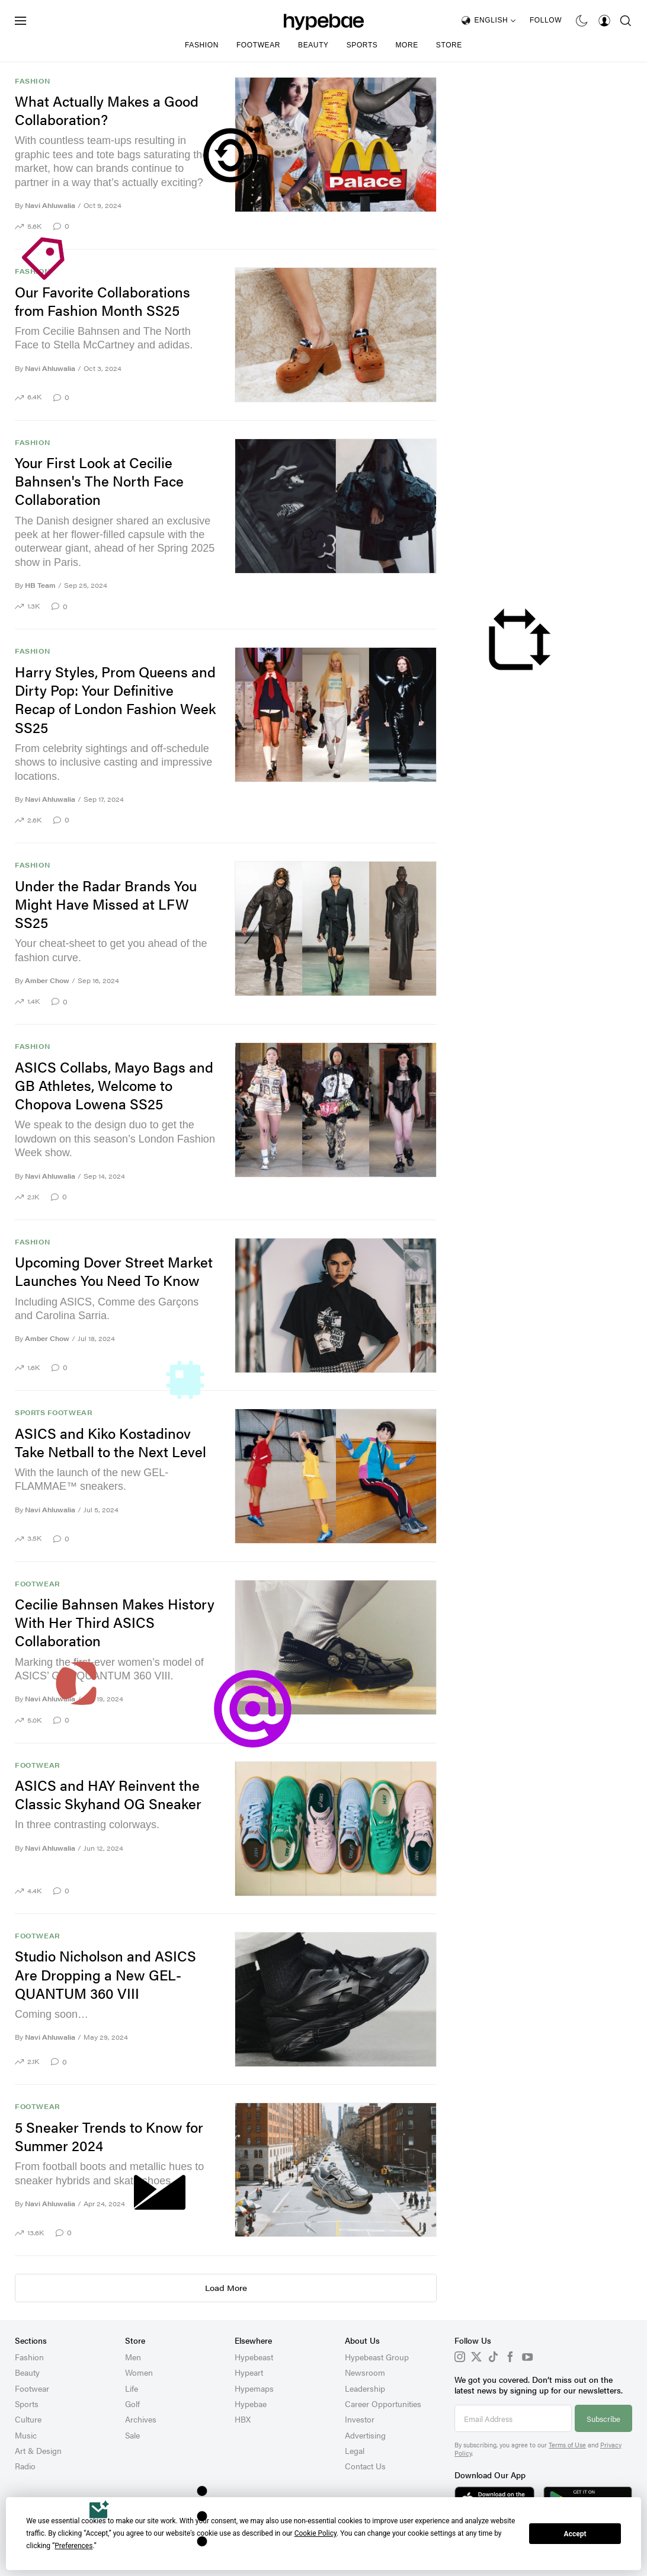 The height and width of the screenshot is (2576, 647). I want to click on open more options menu, so click(202, 2516).